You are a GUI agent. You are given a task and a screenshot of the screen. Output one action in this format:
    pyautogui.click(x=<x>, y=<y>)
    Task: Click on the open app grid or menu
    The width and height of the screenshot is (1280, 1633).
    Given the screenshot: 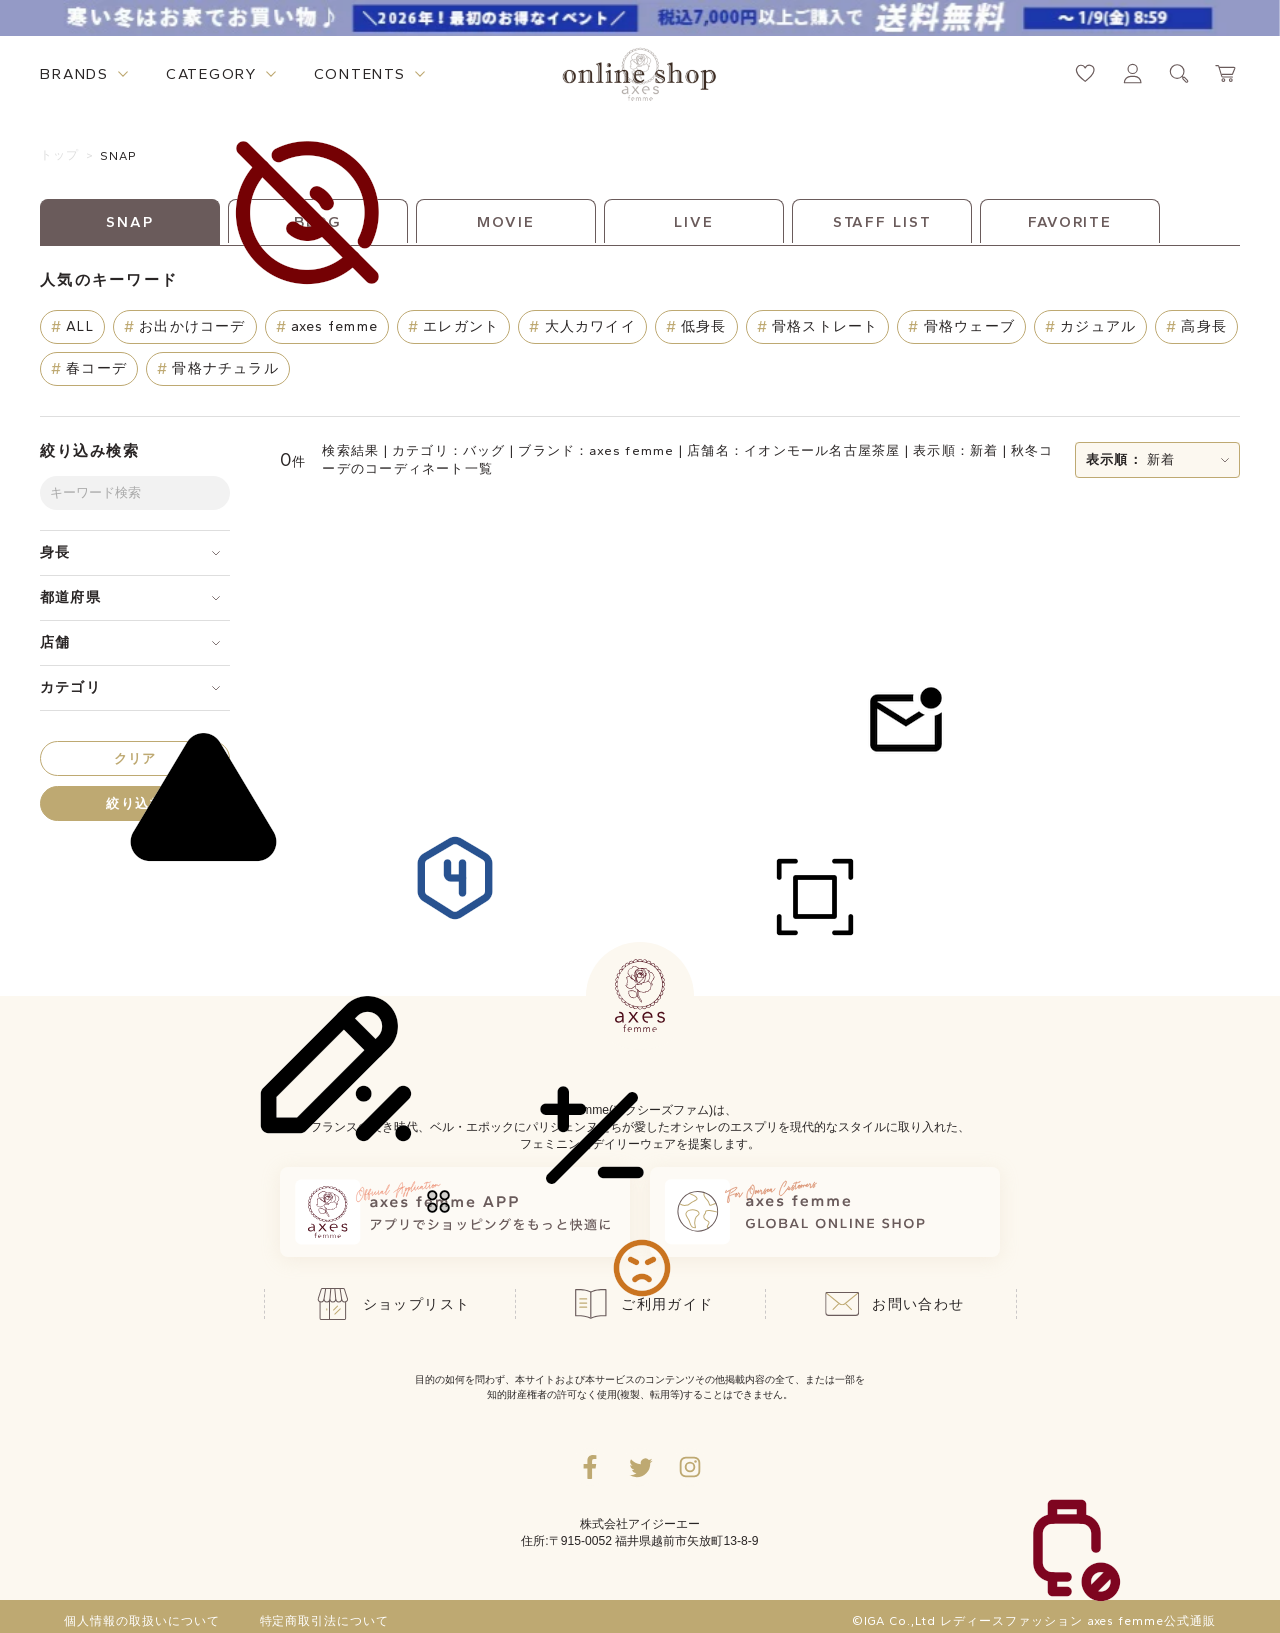 What is the action you would take?
    pyautogui.click(x=438, y=1201)
    